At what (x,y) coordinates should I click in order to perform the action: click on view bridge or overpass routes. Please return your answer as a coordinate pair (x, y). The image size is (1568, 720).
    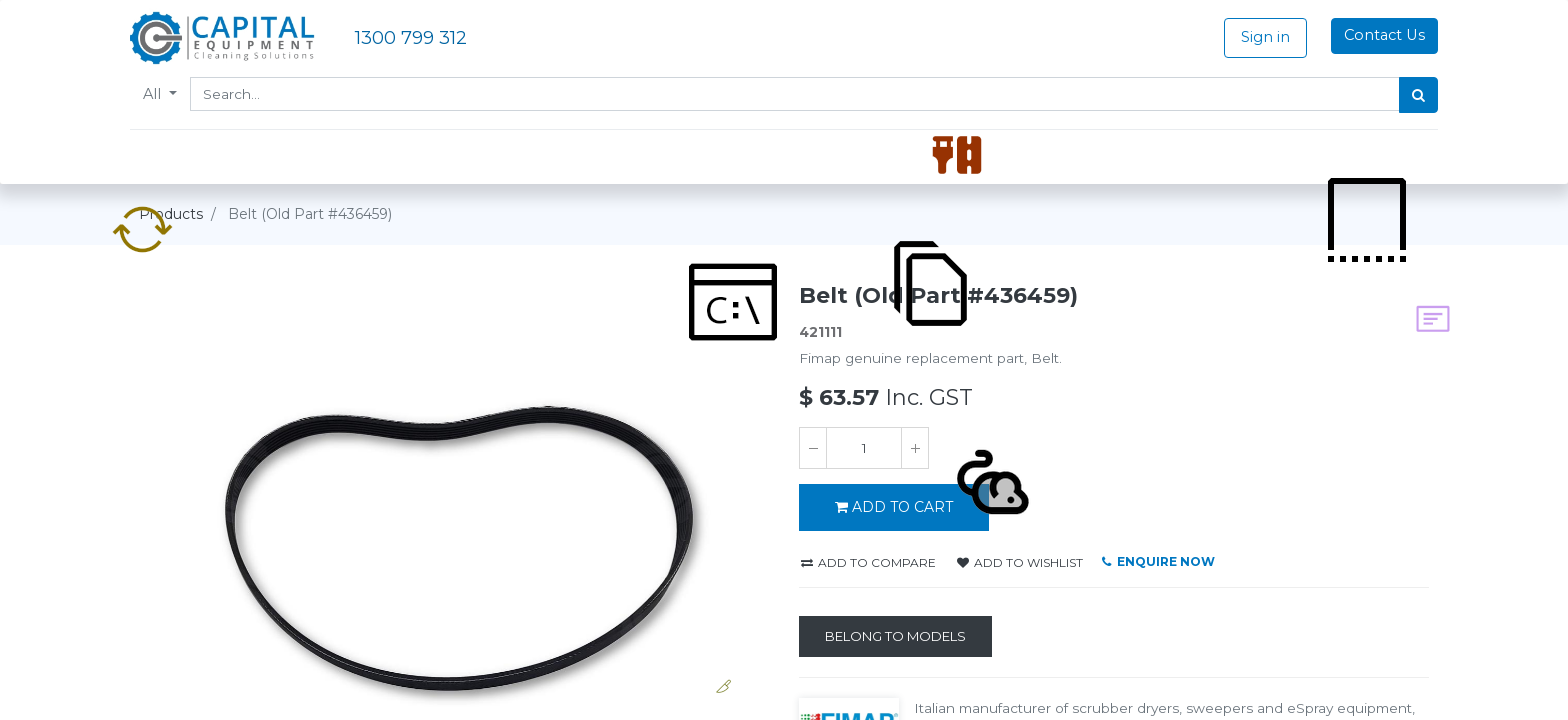
    Looking at the image, I should click on (957, 155).